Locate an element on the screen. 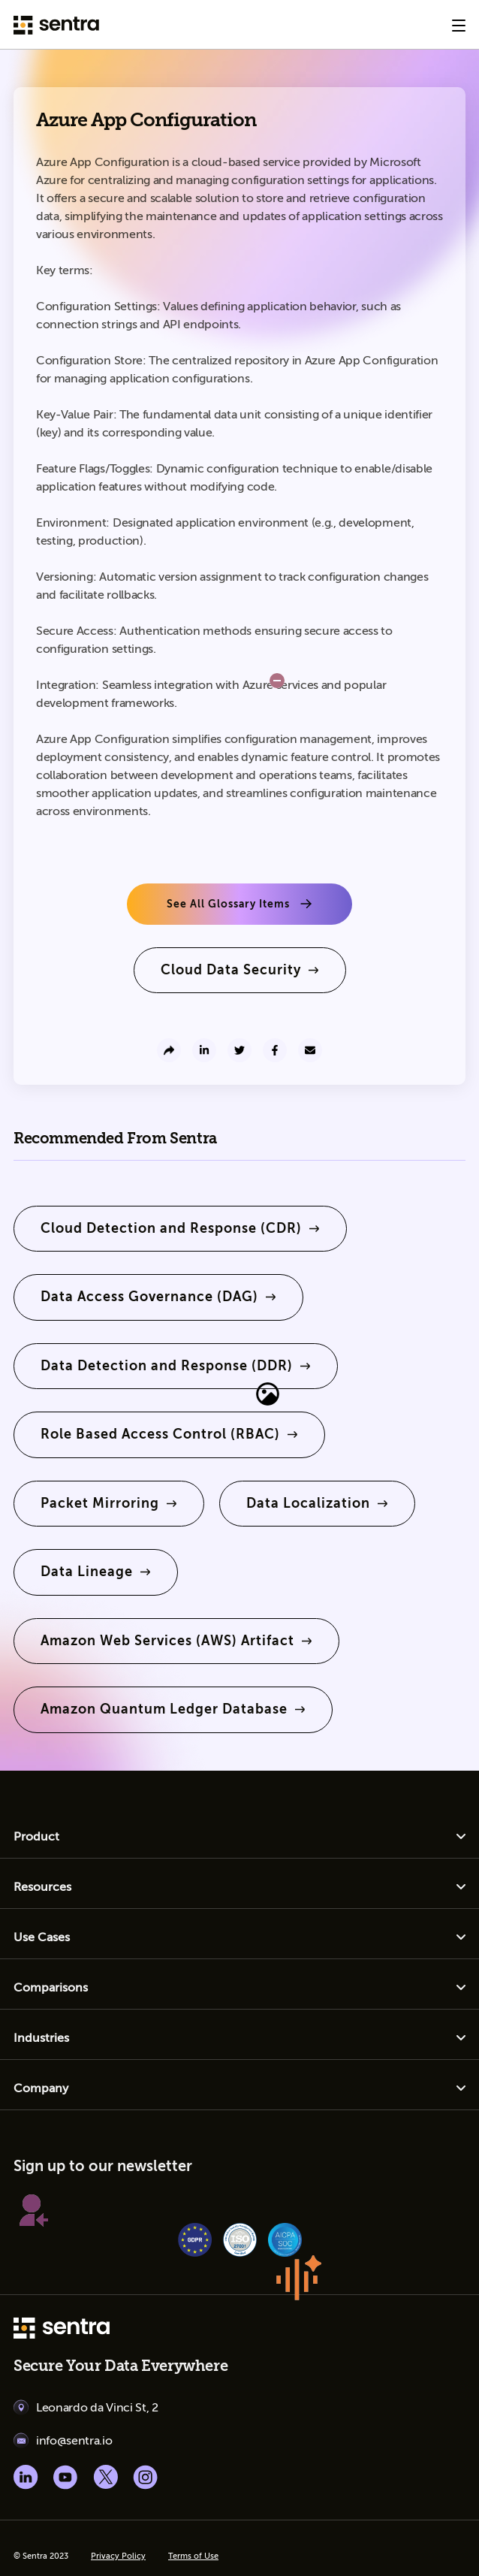  view image or photo gallery is located at coordinates (267, 1394).